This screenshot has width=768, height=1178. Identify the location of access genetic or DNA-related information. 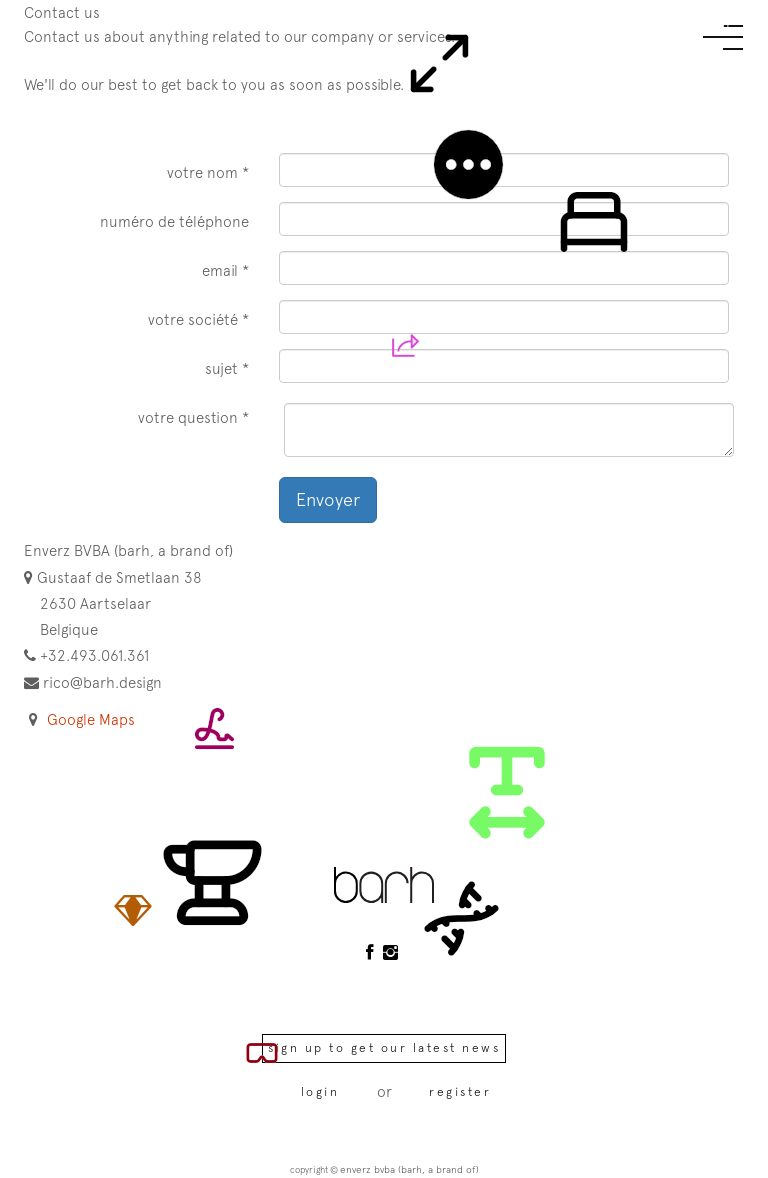
(461, 918).